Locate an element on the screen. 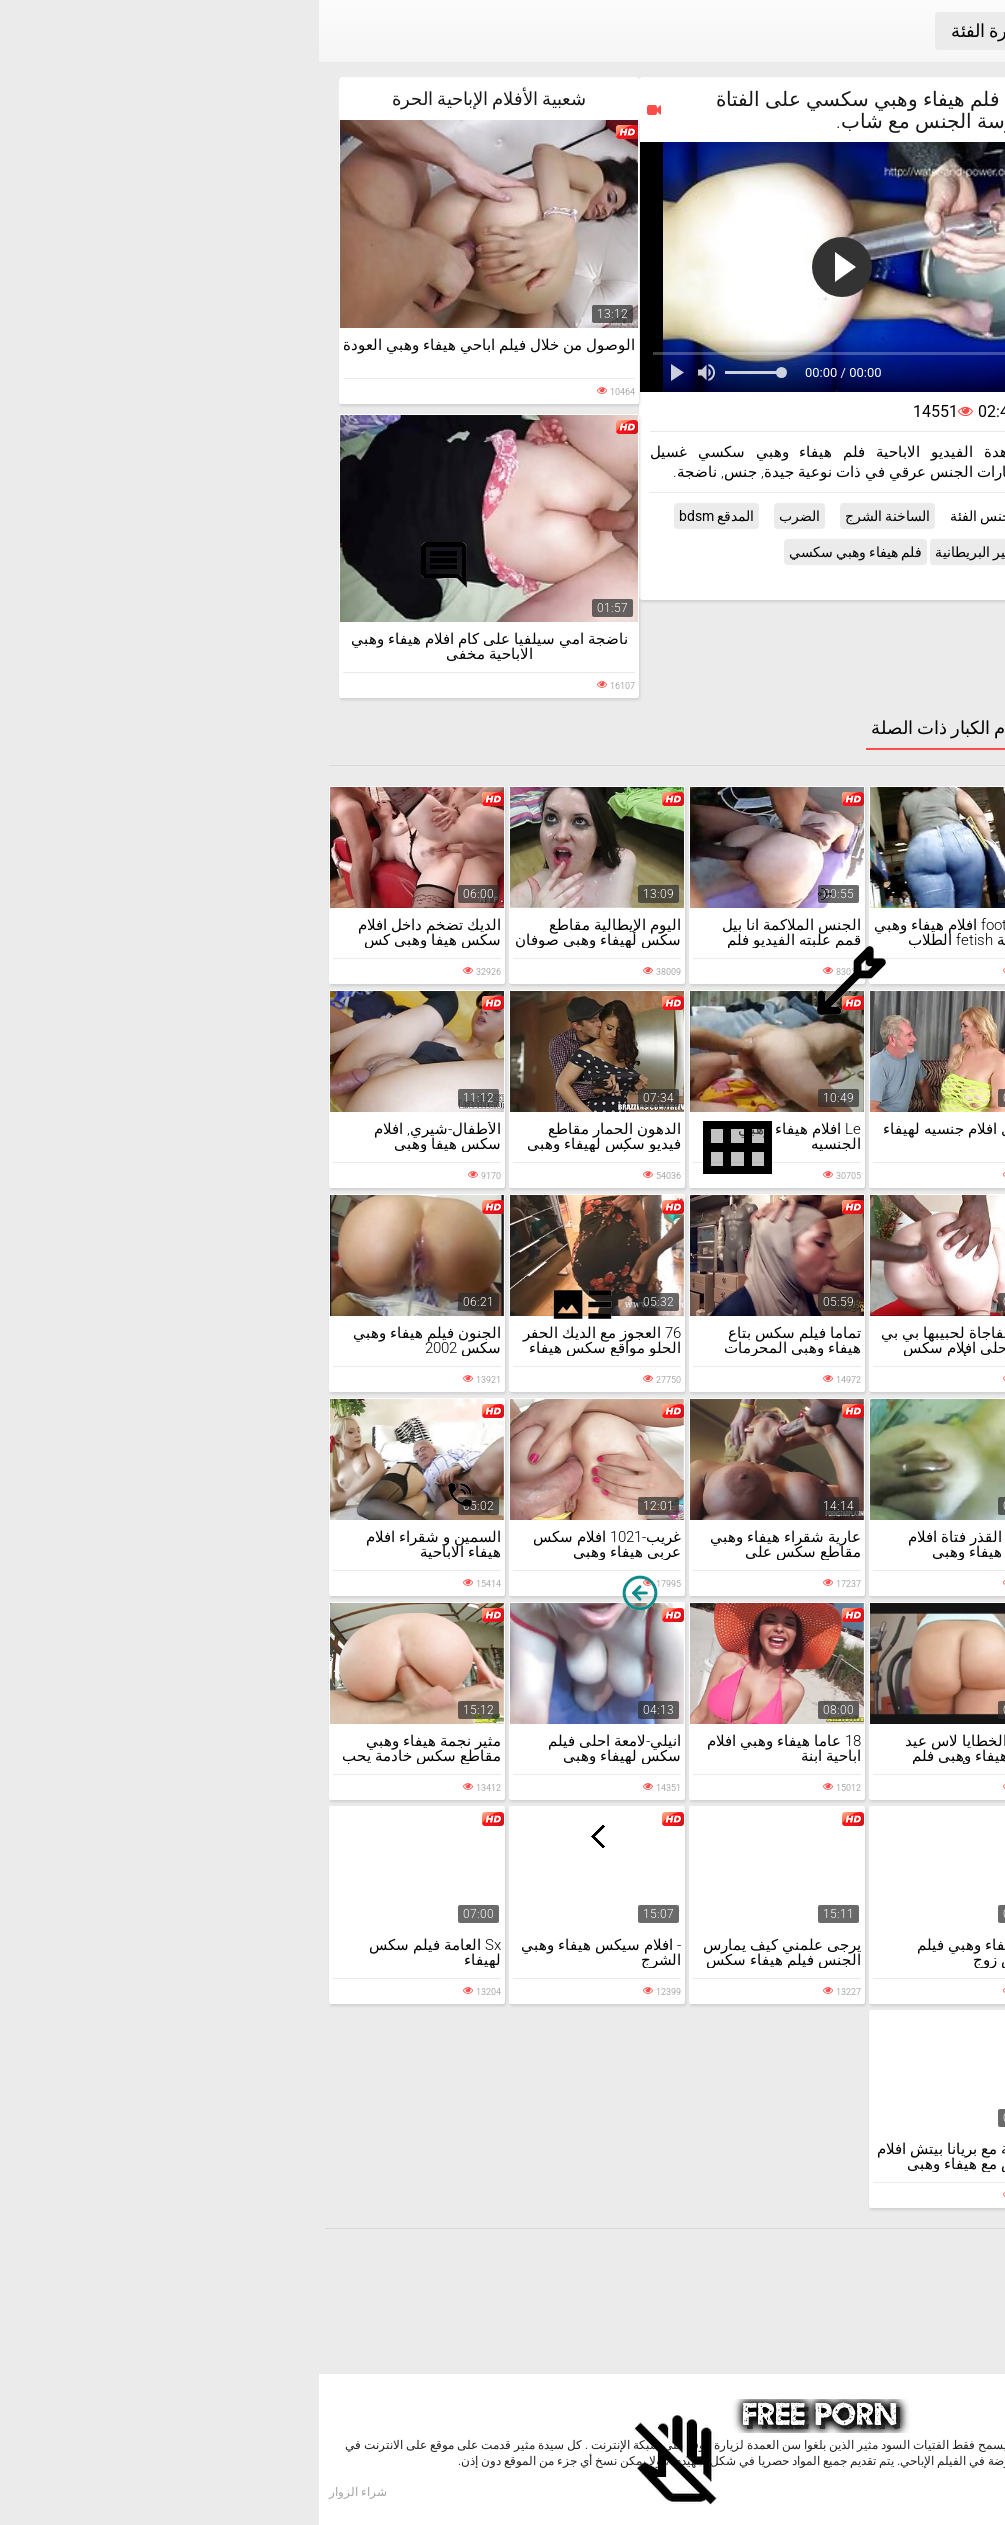 The image size is (1005, 2525). go back to the previous screen is located at coordinates (598, 1836).